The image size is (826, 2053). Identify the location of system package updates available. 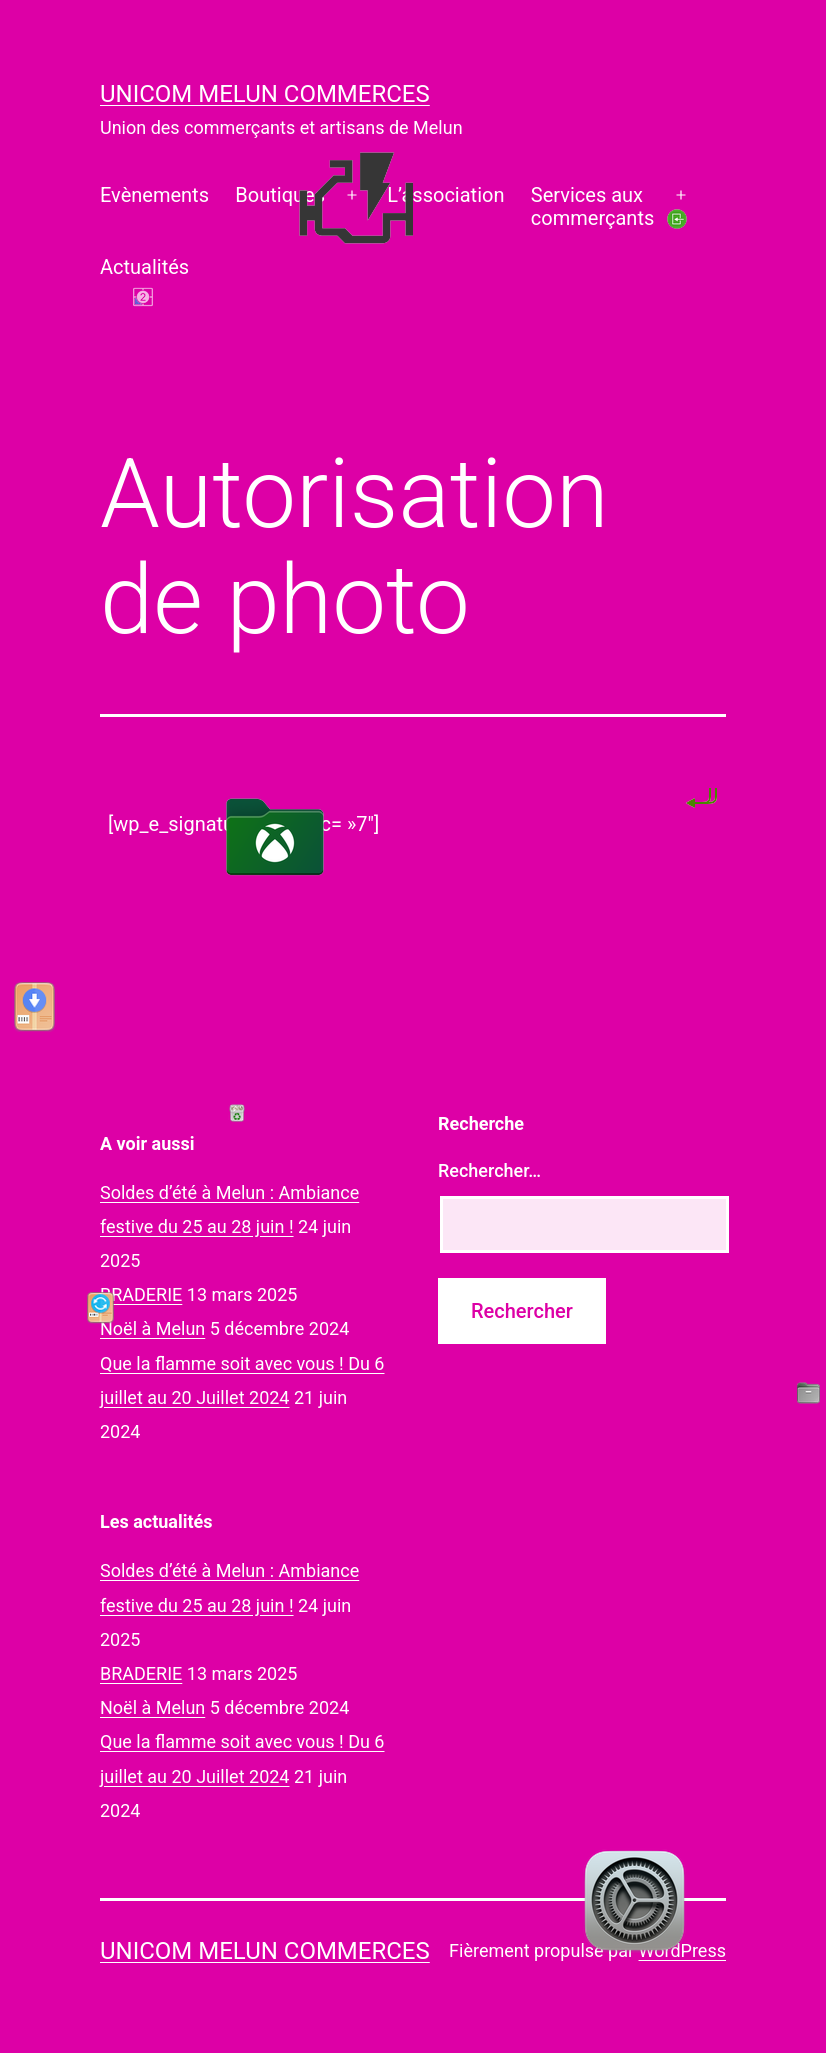
(100, 1307).